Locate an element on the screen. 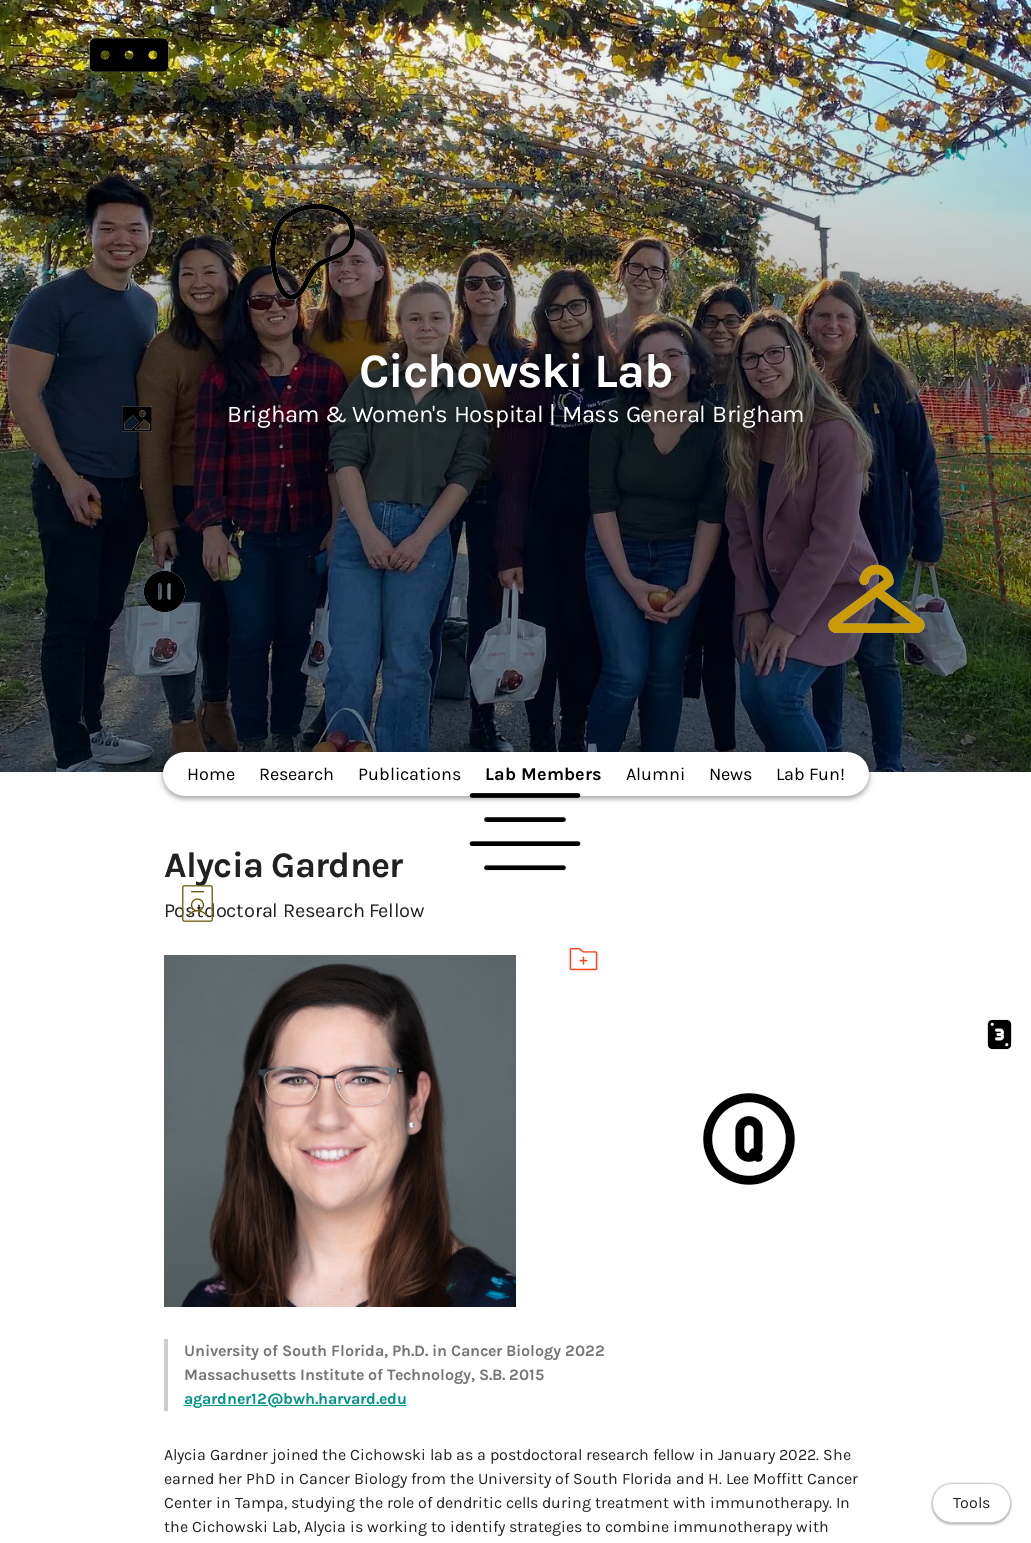  access your wardrobe or closet is located at coordinates (876, 603).